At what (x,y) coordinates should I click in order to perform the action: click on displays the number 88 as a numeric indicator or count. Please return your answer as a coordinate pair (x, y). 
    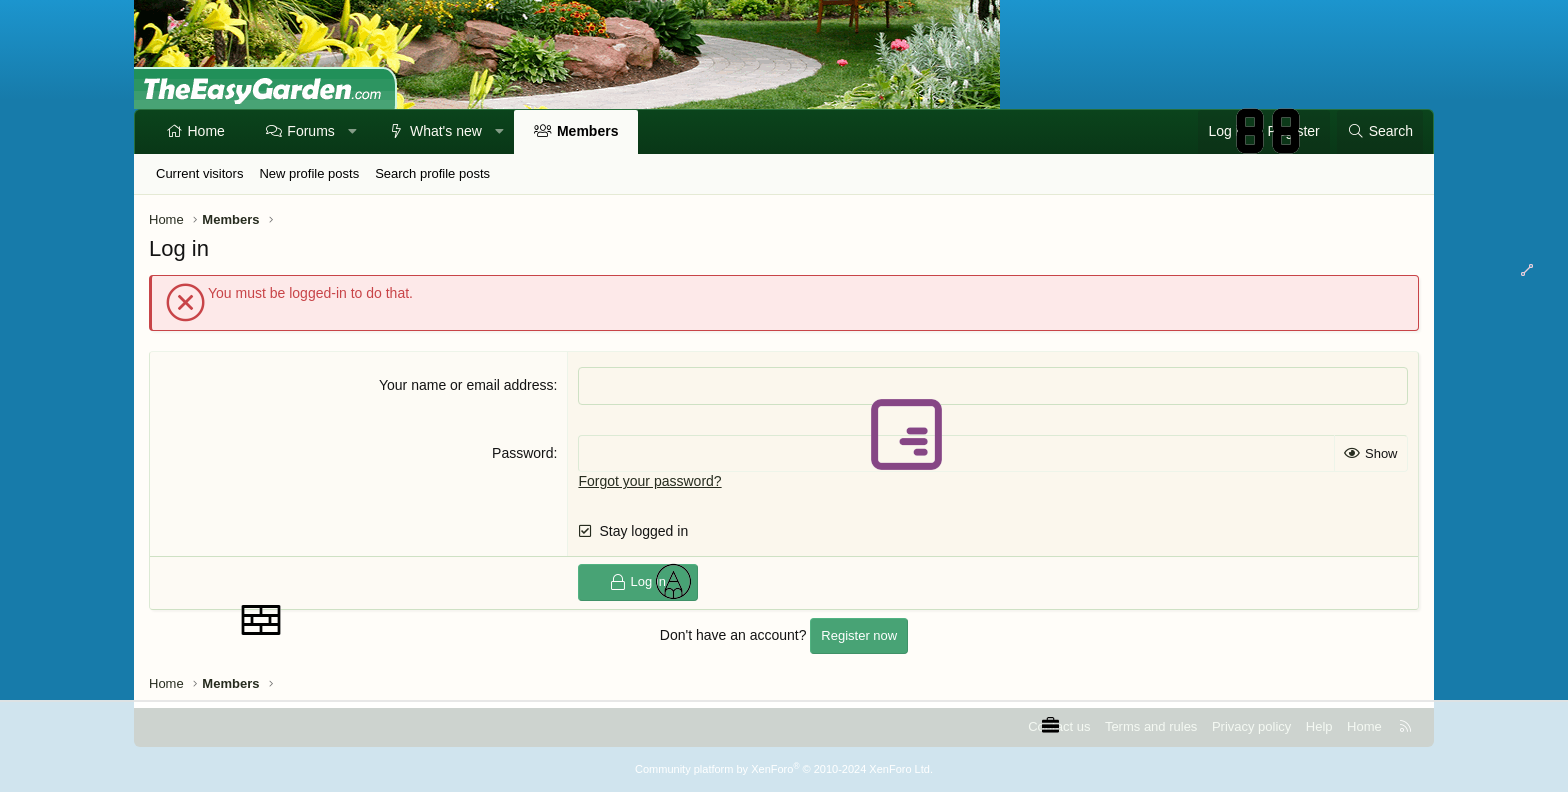
    Looking at the image, I should click on (1268, 131).